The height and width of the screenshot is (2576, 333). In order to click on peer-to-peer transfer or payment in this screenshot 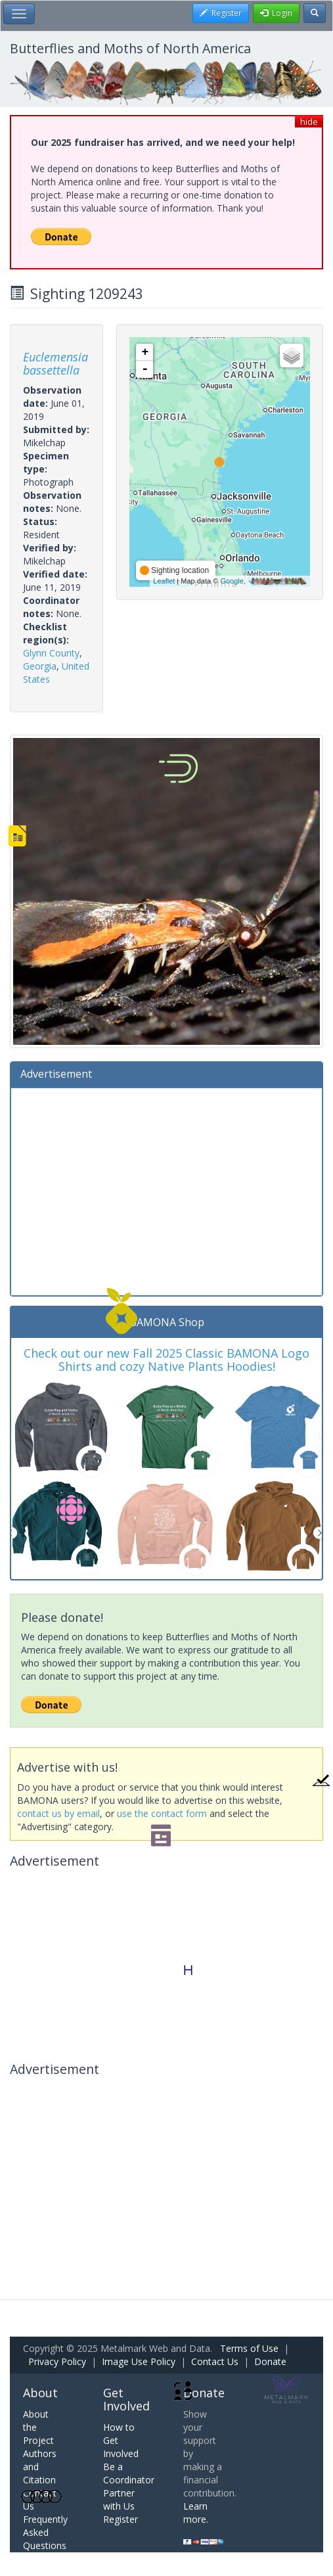, I will do `click(183, 2391)`.